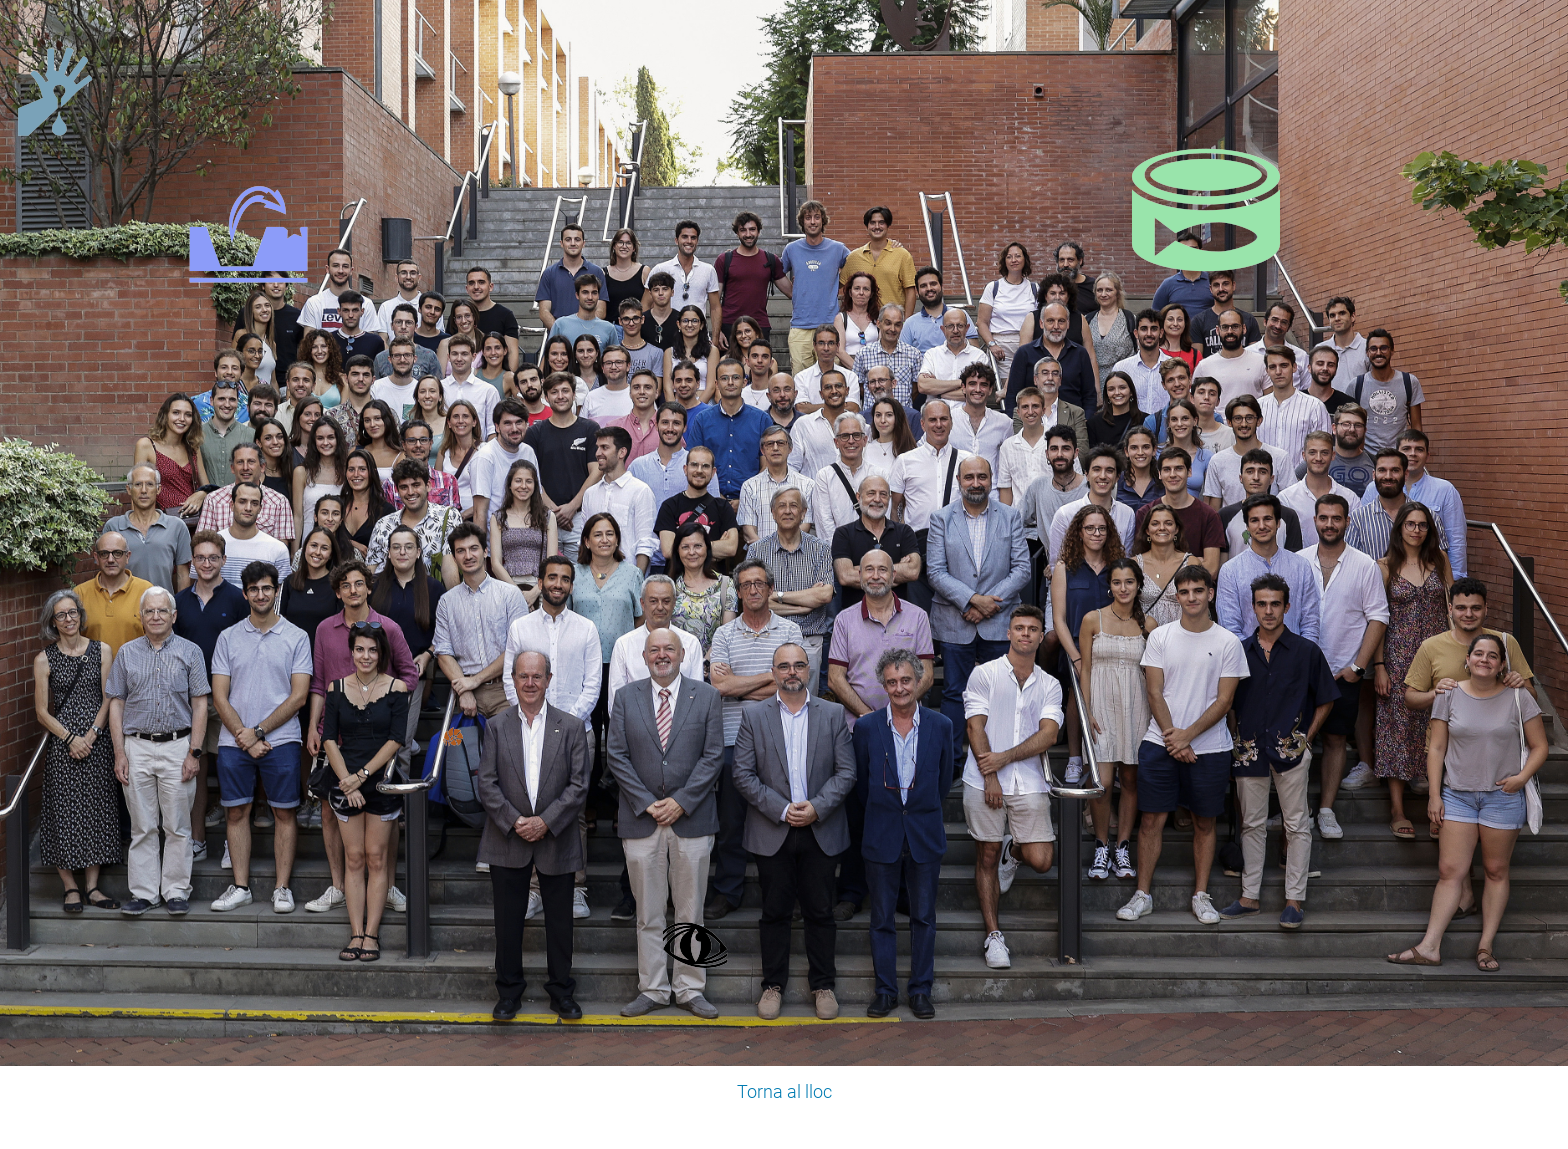 This screenshot has height=1149, width=1568. I want to click on launch trench assault game mode, so click(247, 224).